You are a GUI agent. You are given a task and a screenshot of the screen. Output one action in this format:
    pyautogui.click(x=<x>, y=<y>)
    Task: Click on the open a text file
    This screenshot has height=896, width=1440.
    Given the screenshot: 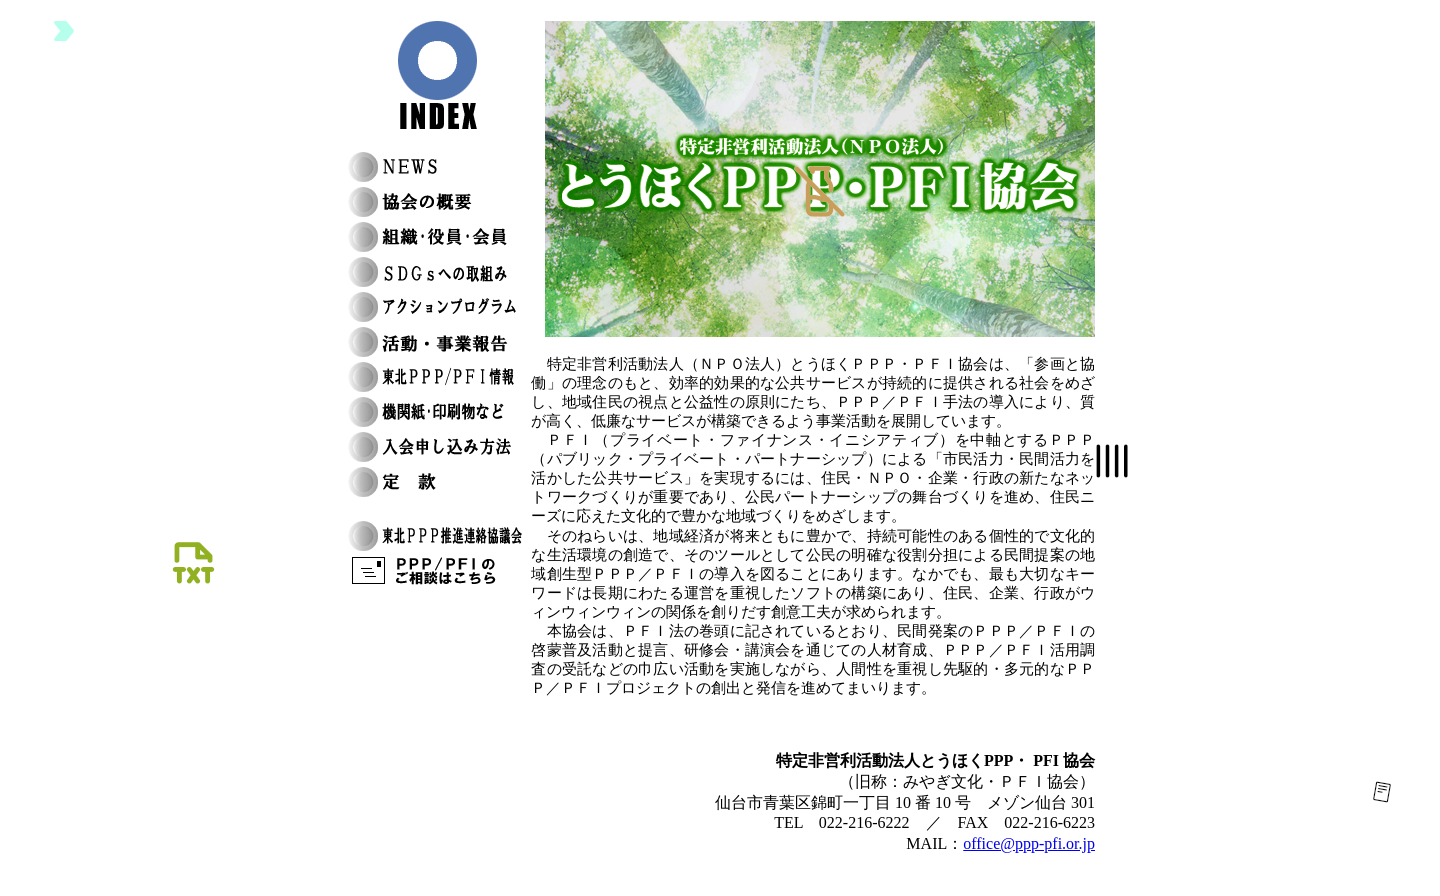 What is the action you would take?
    pyautogui.click(x=193, y=564)
    